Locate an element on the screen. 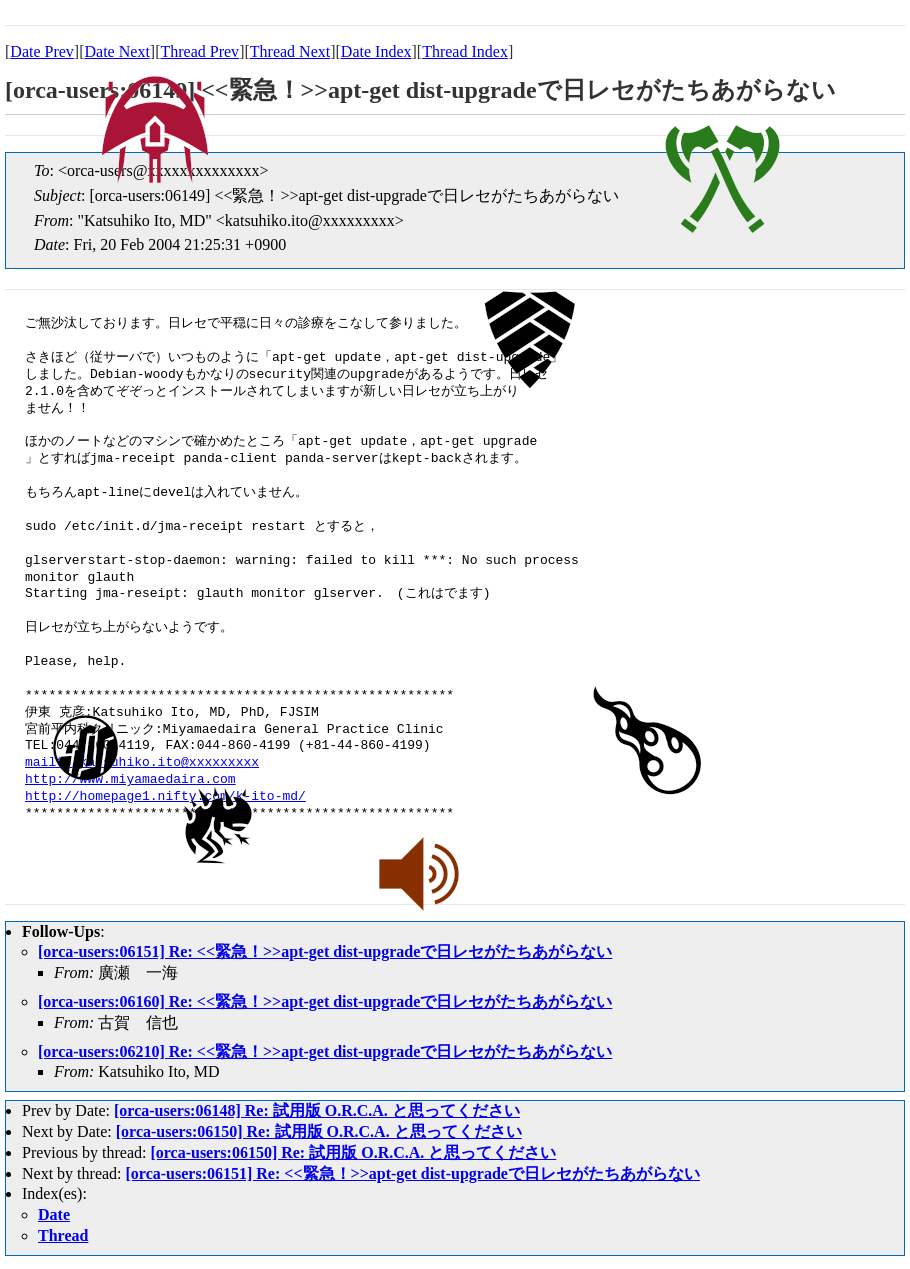 This screenshot has width=910, height=1269. access combat or battle features is located at coordinates (722, 179).